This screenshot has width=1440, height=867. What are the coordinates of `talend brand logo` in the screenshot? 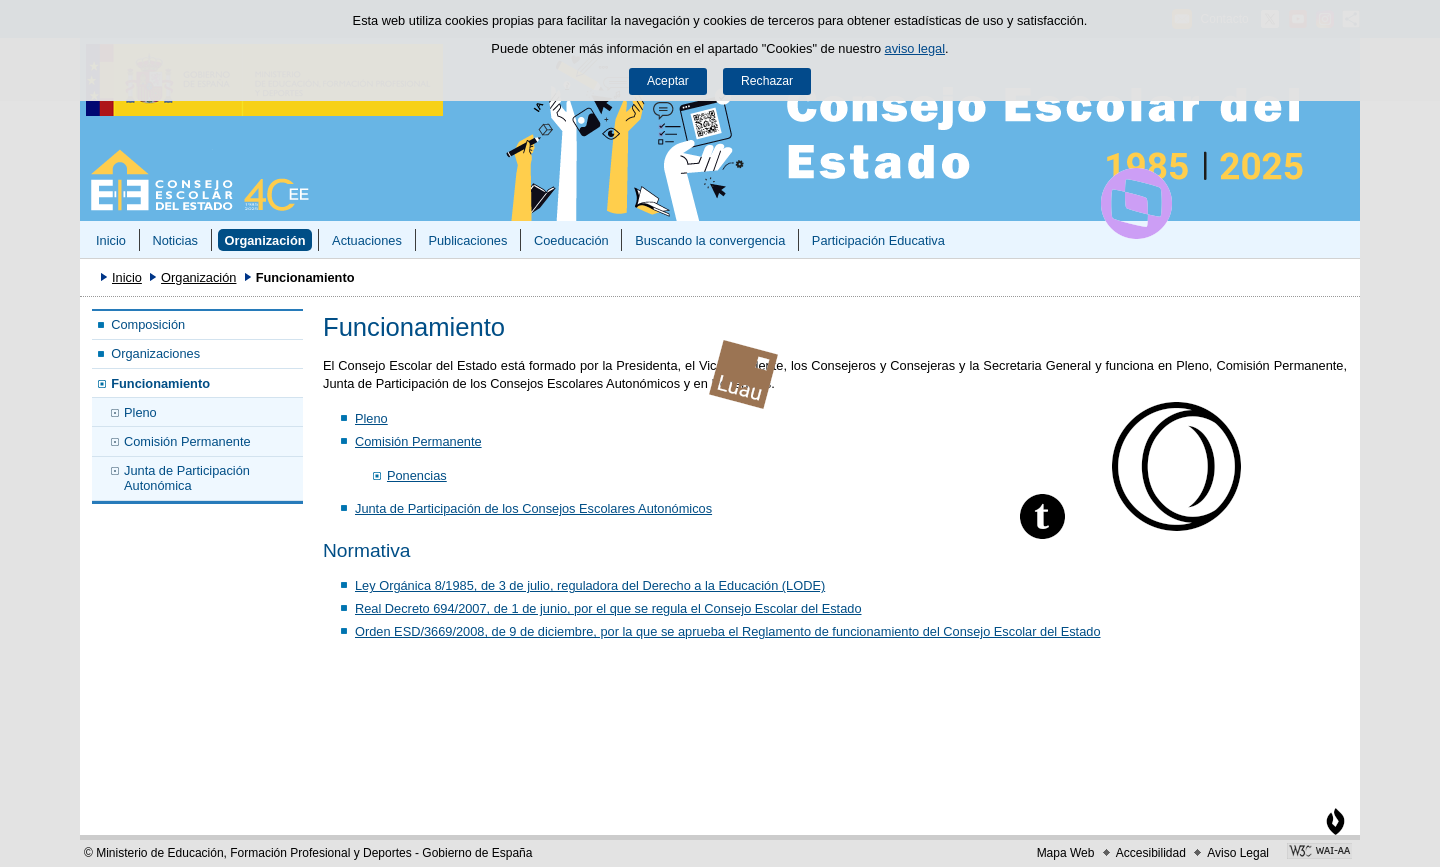 It's located at (1042, 516).